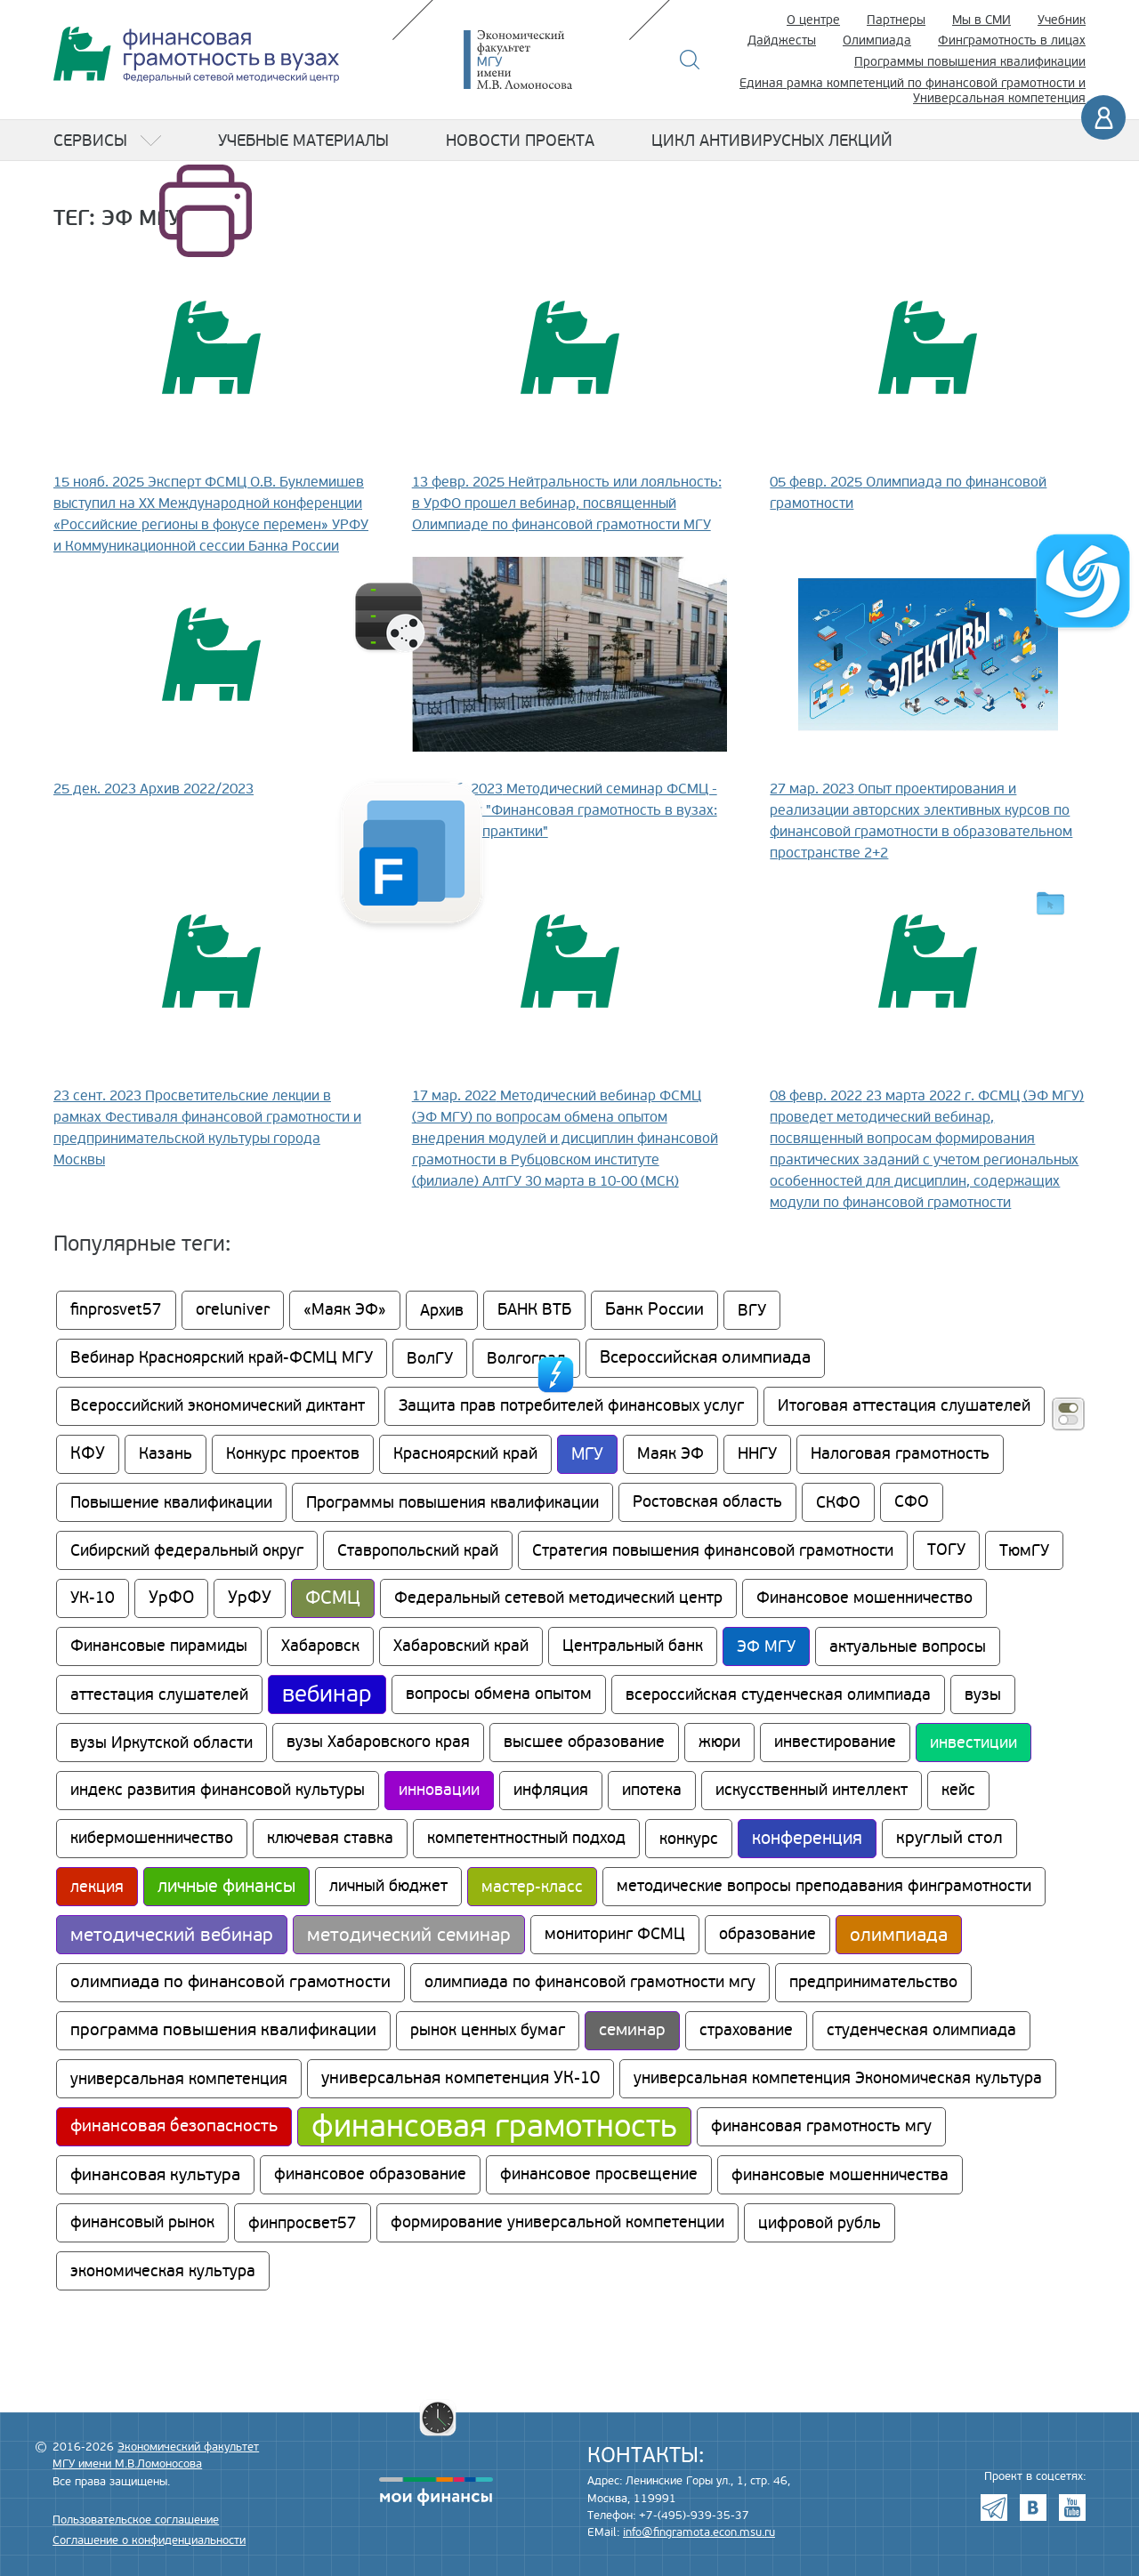 This screenshot has height=2576, width=1139. What do you see at coordinates (1083, 581) in the screenshot?
I see `open deepin operating system settings or app store` at bounding box center [1083, 581].